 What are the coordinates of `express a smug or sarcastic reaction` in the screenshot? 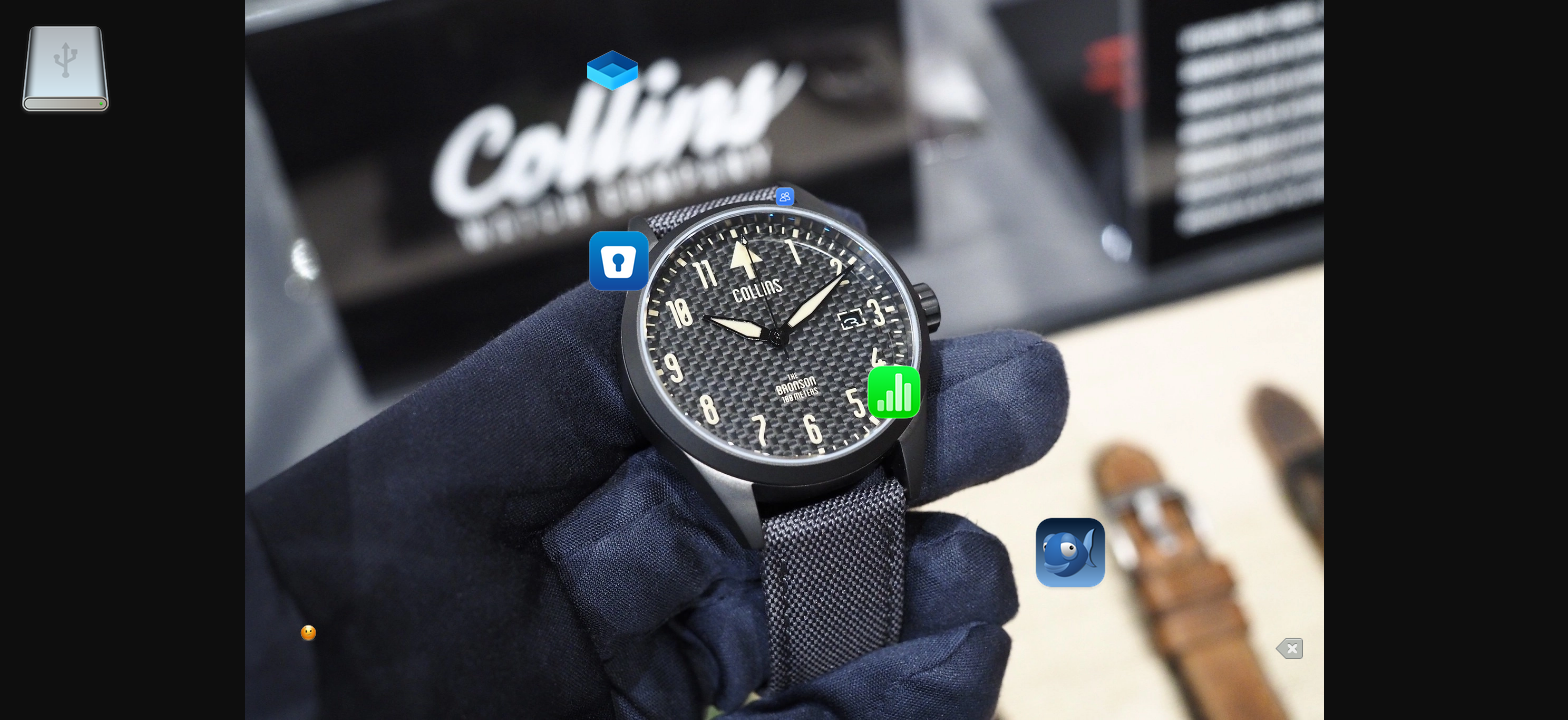 It's located at (308, 633).